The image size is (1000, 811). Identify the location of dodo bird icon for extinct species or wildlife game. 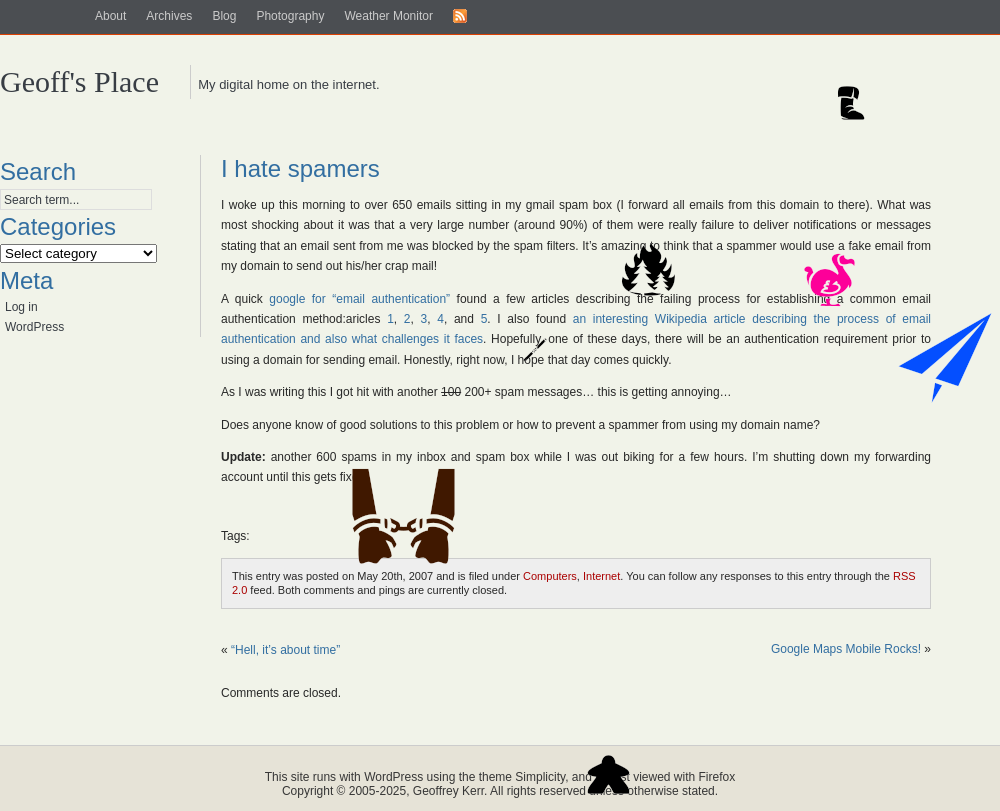
(829, 279).